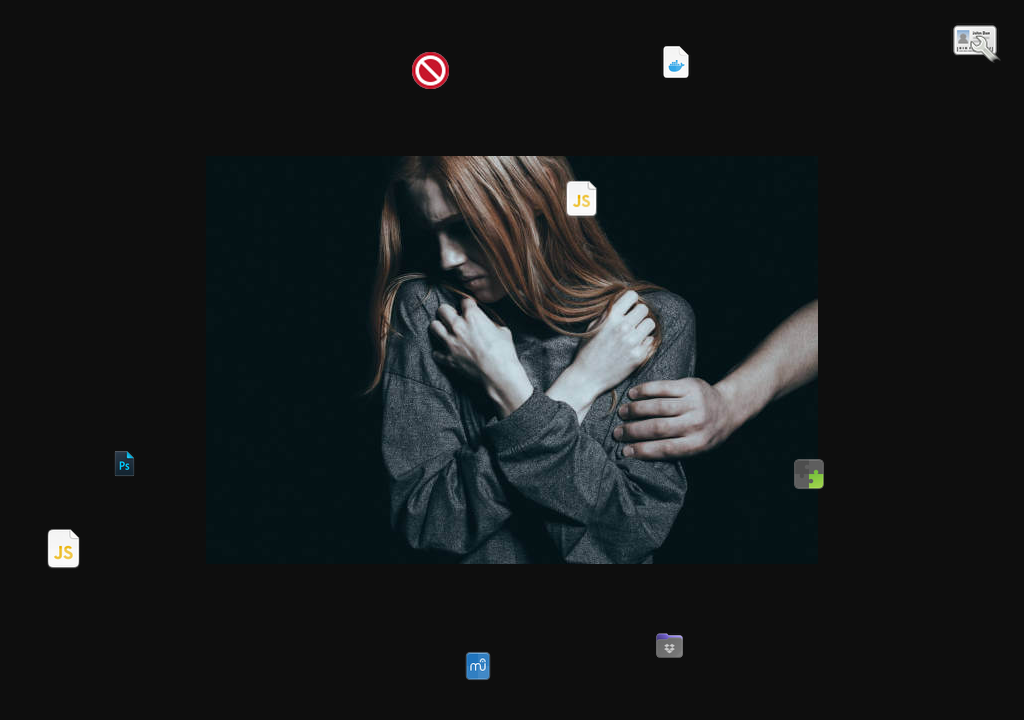 Image resolution: width=1024 pixels, height=720 pixels. What do you see at coordinates (975, 38) in the screenshot?
I see `access user account settings` at bounding box center [975, 38].